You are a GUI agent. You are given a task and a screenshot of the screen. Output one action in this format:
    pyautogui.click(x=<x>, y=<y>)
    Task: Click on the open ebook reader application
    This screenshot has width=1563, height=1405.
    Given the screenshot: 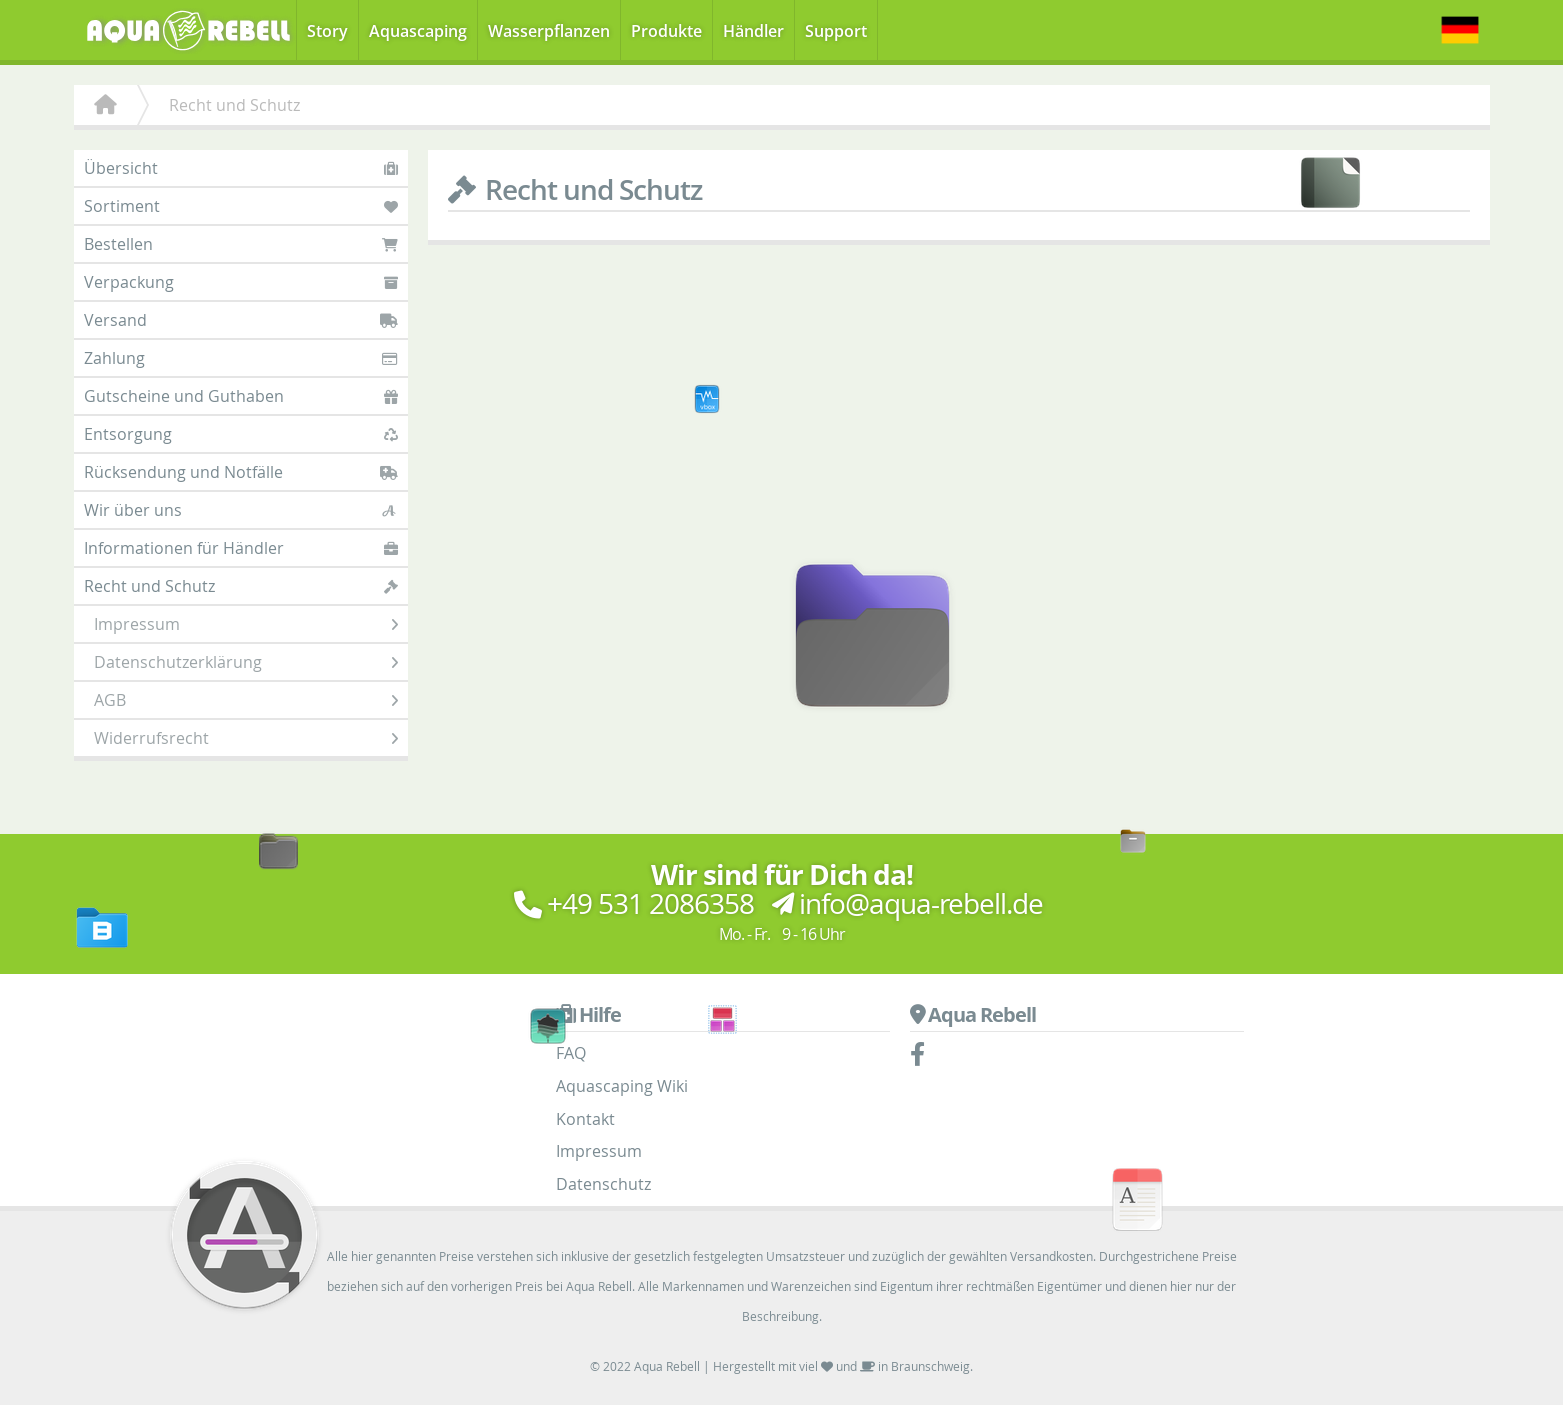 What is the action you would take?
    pyautogui.click(x=1137, y=1199)
    